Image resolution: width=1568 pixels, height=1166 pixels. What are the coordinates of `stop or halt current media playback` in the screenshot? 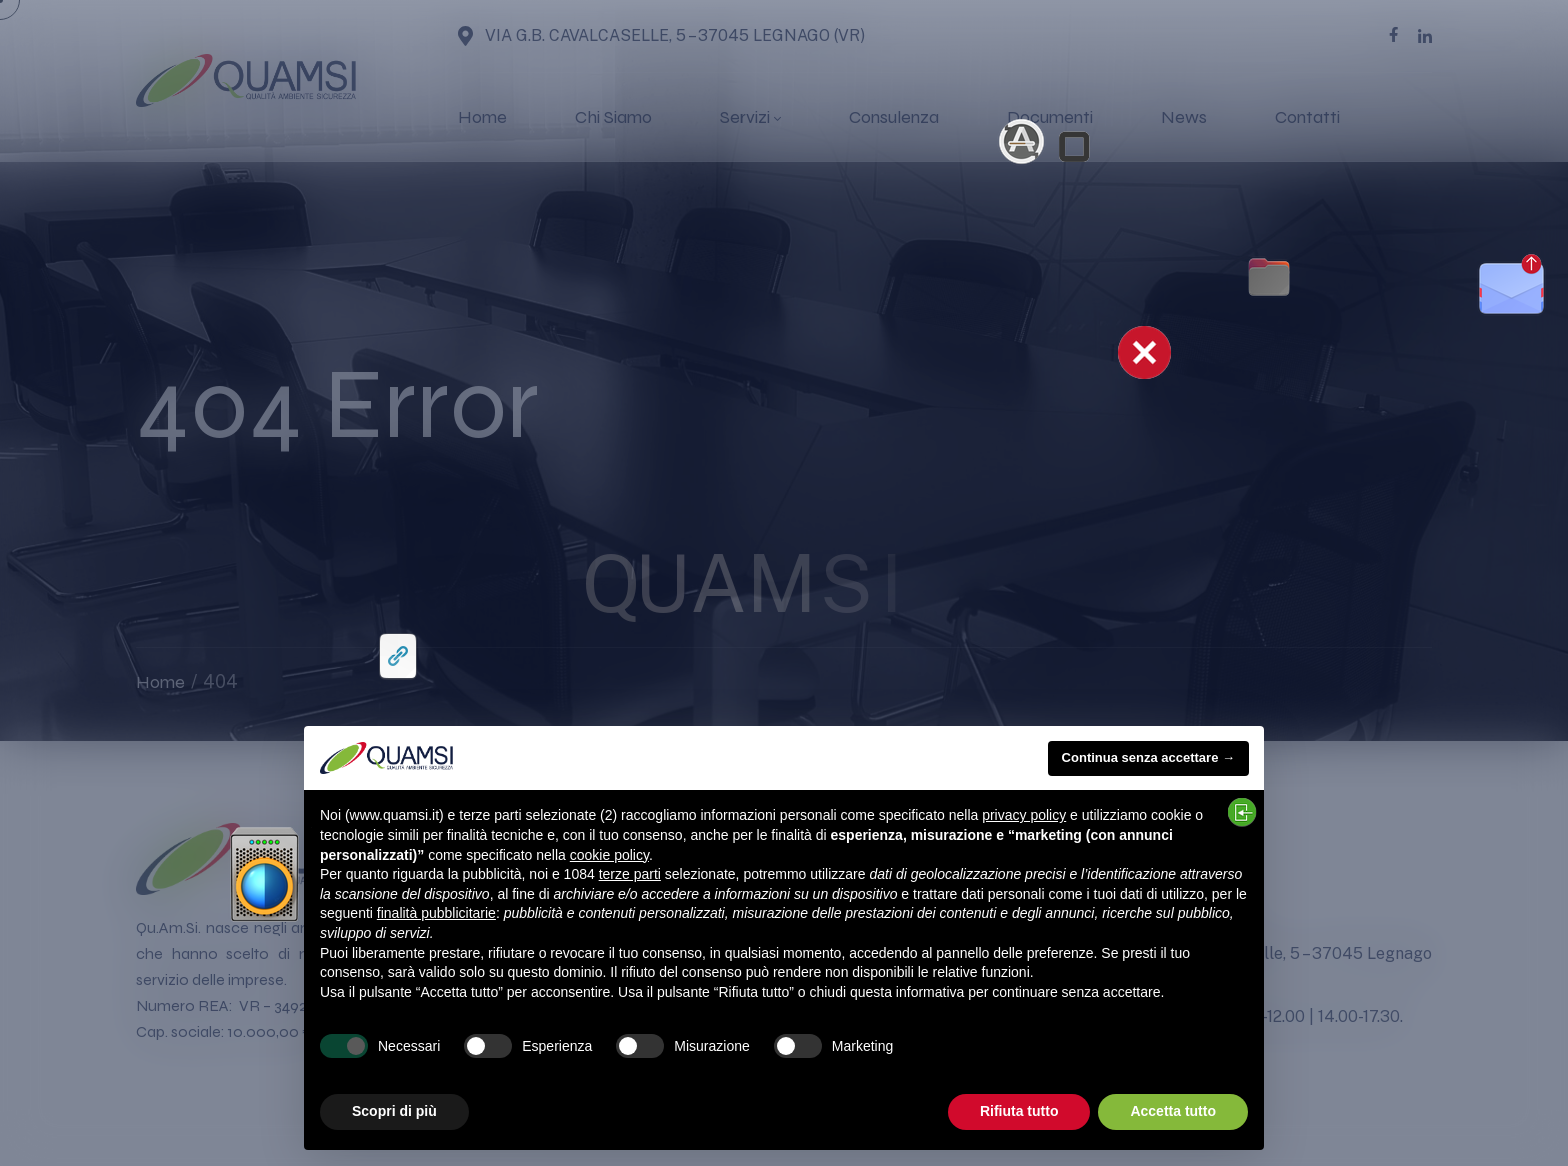 It's located at (1101, 119).